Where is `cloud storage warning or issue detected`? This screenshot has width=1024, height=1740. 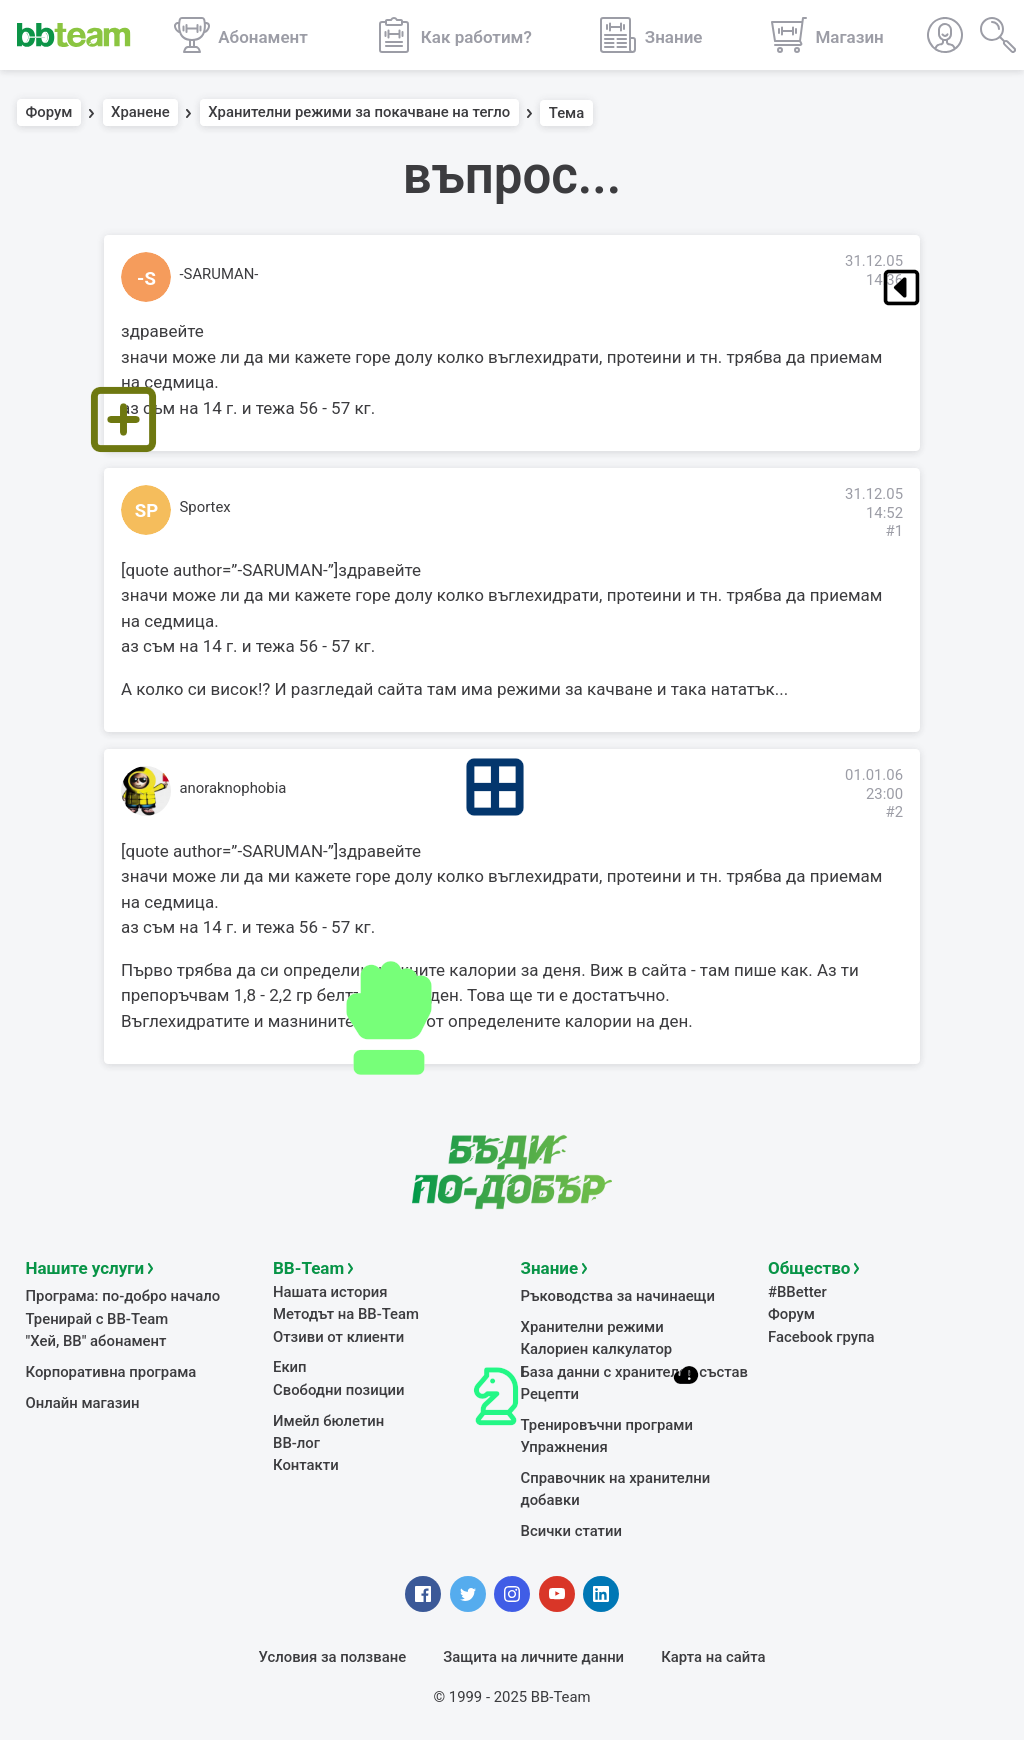 cloud storage warning or issue detected is located at coordinates (686, 1375).